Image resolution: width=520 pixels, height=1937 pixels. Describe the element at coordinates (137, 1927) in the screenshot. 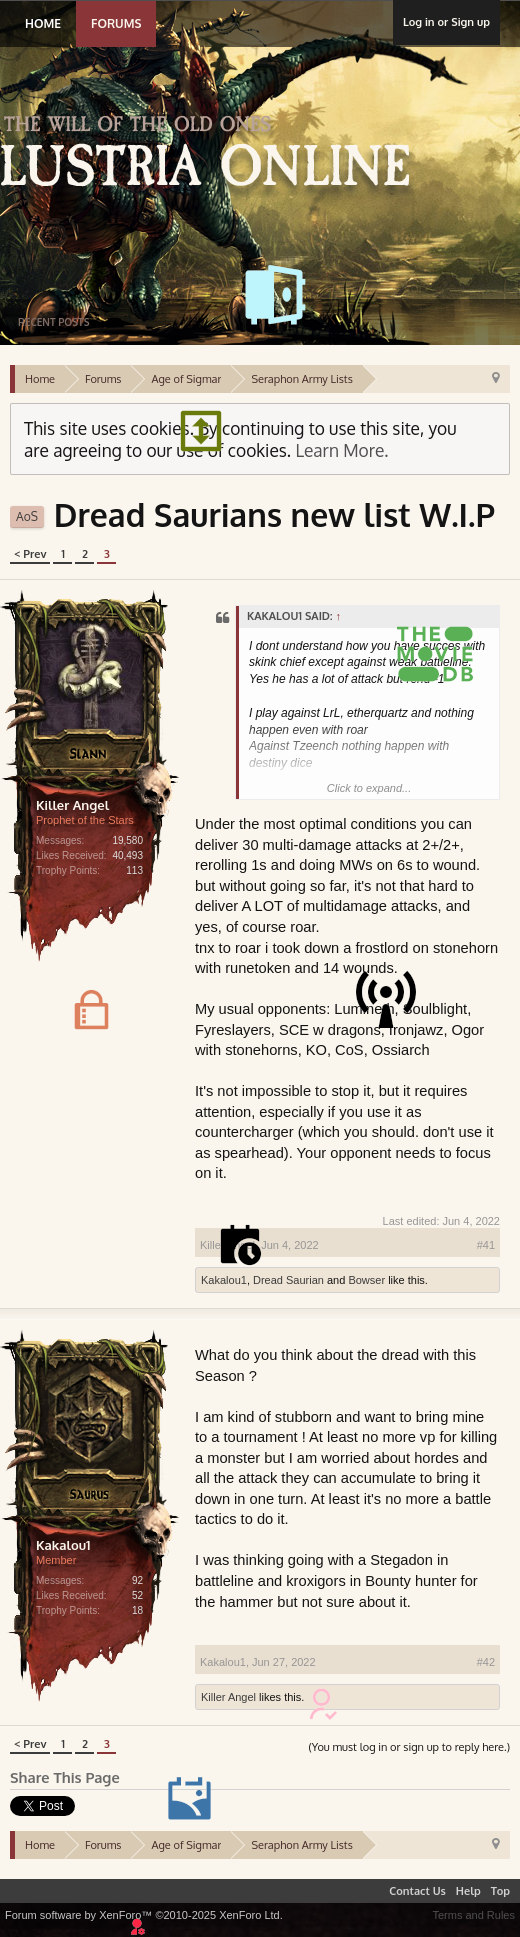

I see `access user account settings` at that location.